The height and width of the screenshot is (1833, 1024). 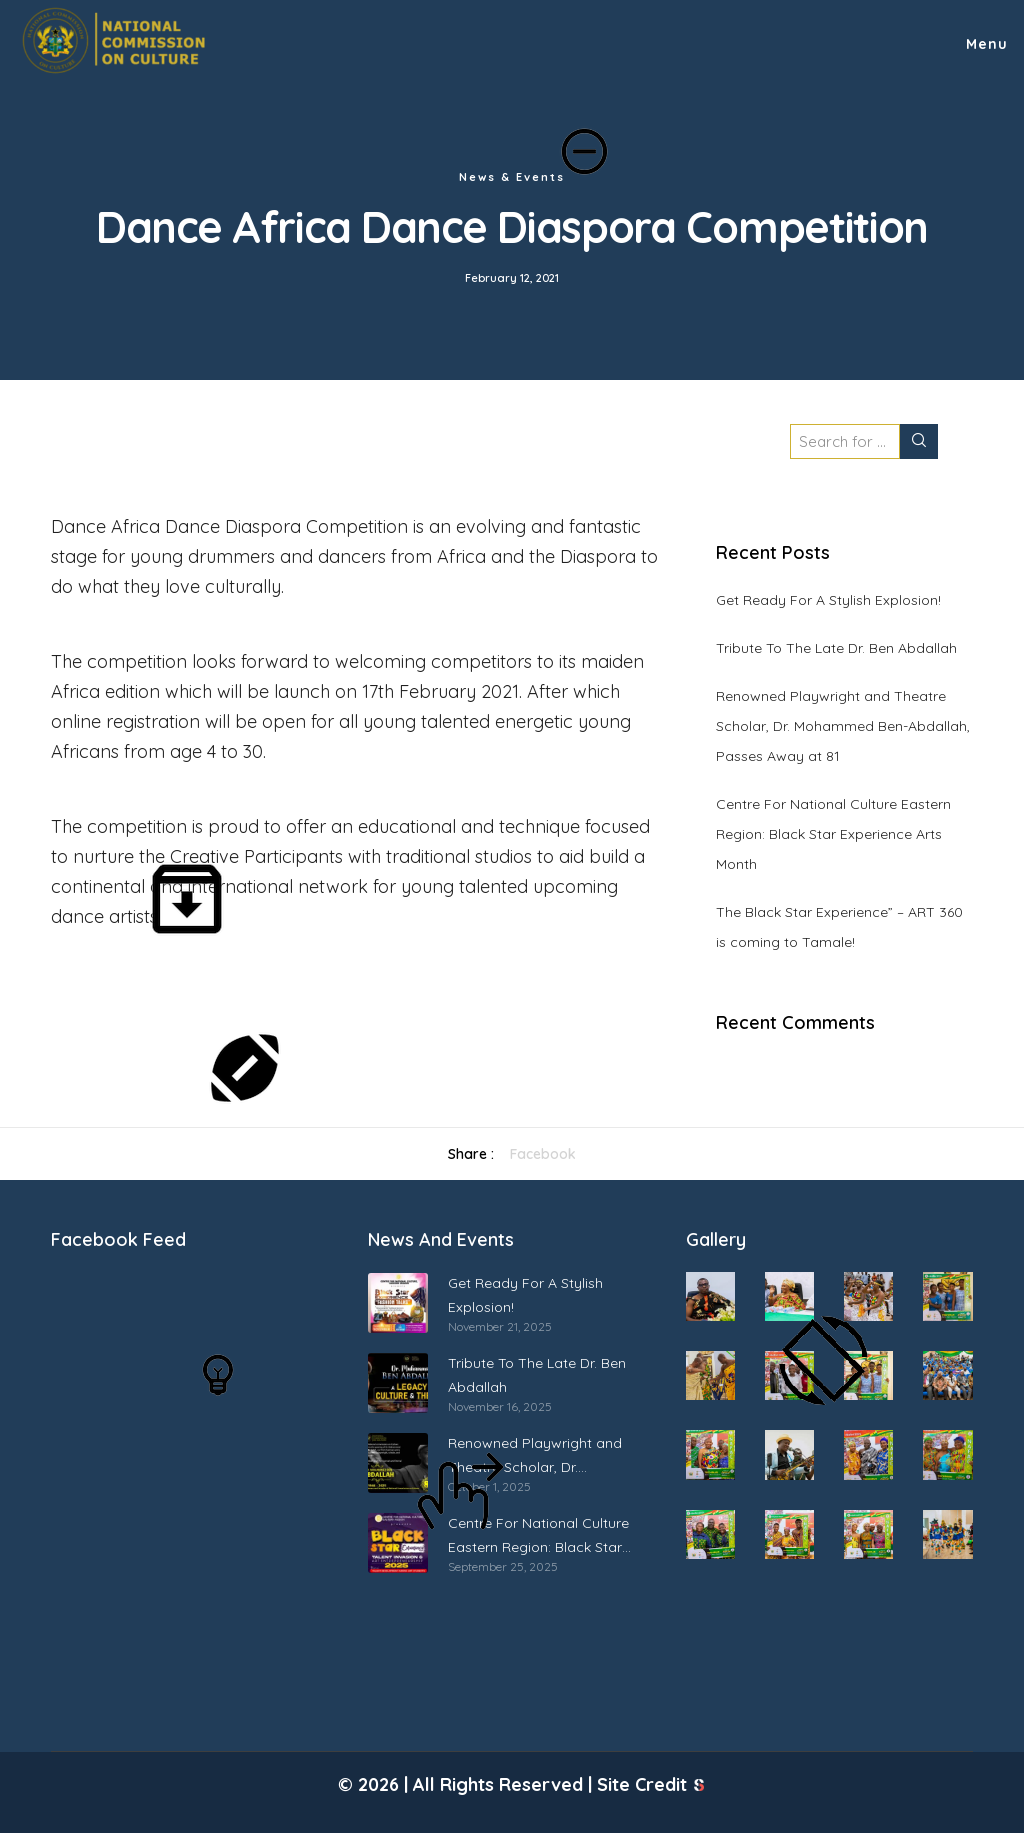 I want to click on access sports or football content, so click(x=245, y=1068).